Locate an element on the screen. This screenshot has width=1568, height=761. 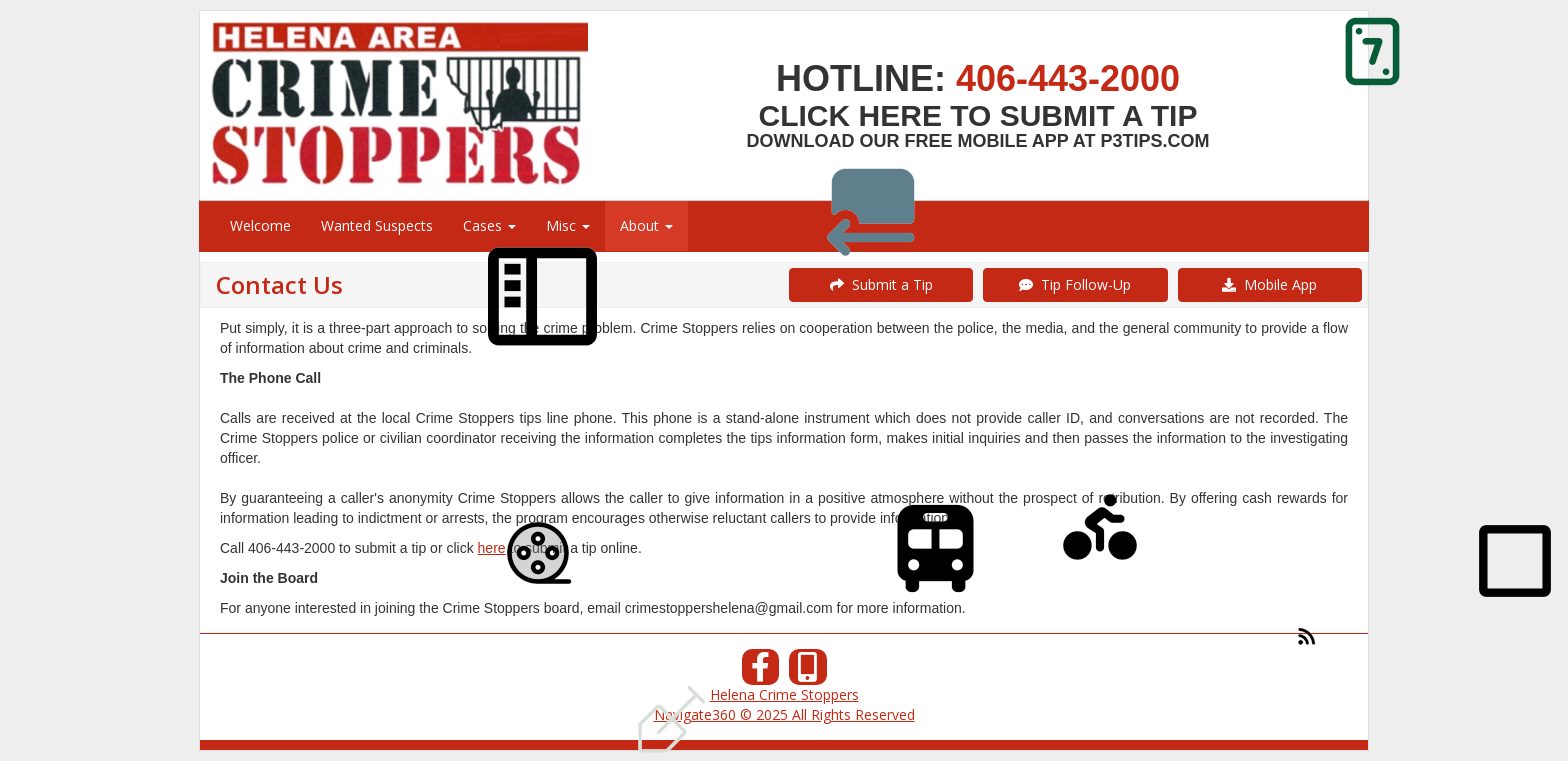
subscribe to RSS feed updates is located at coordinates (1307, 636).